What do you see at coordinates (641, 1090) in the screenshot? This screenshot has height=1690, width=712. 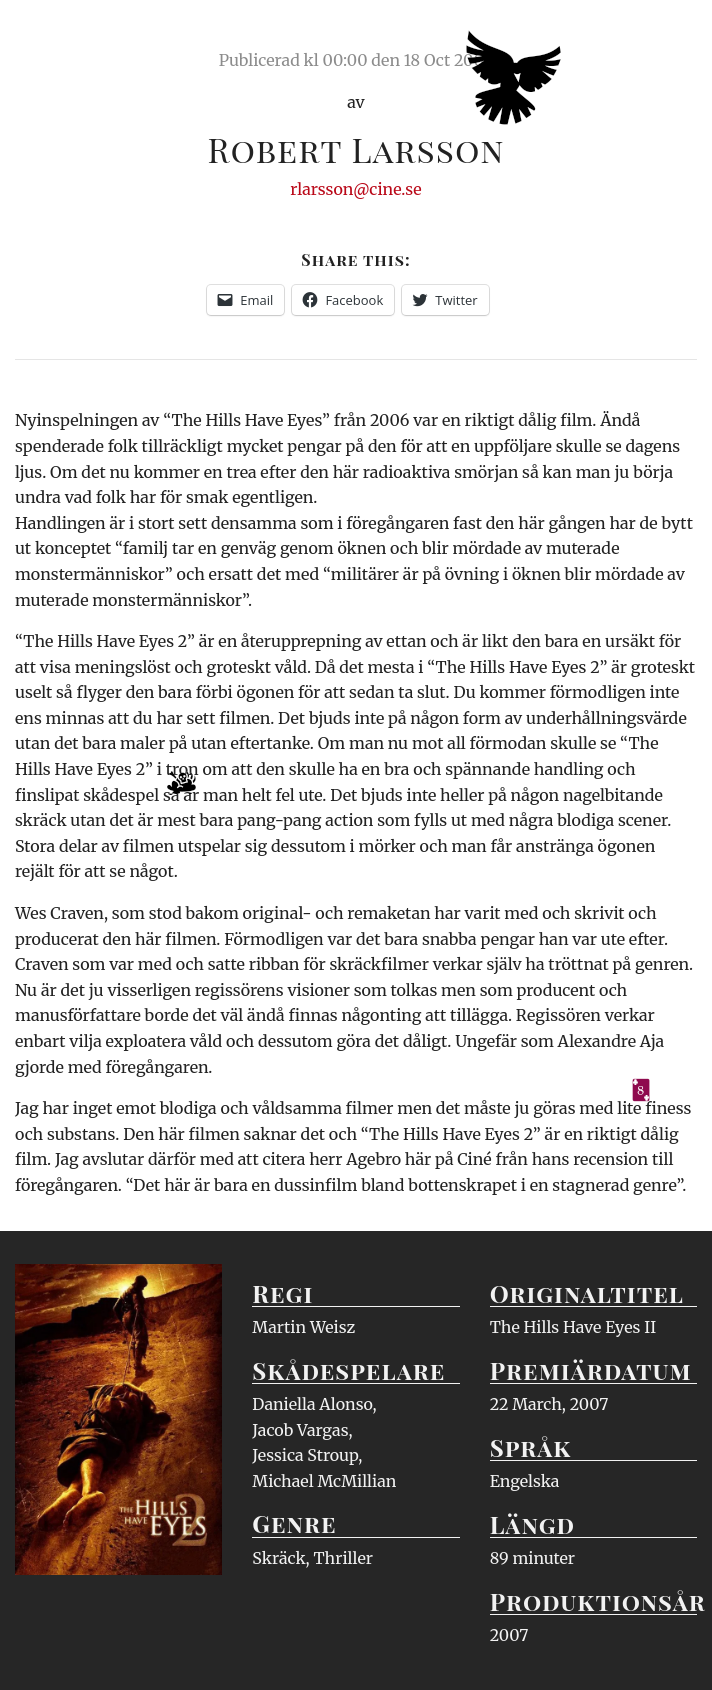 I see `eight of clubs playing card` at bounding box center [641, 1090].